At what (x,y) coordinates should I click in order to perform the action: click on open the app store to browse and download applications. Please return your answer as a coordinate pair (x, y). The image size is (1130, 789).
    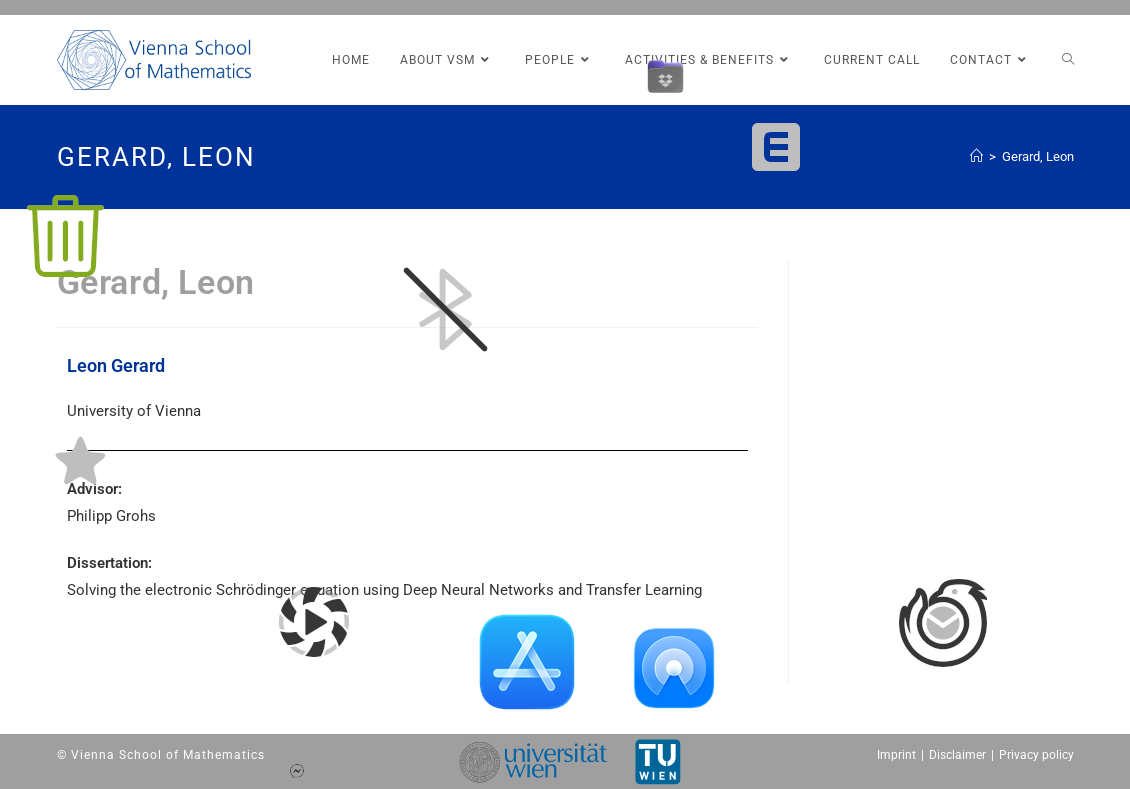
    Looking at the image, I should click on (527, 662).